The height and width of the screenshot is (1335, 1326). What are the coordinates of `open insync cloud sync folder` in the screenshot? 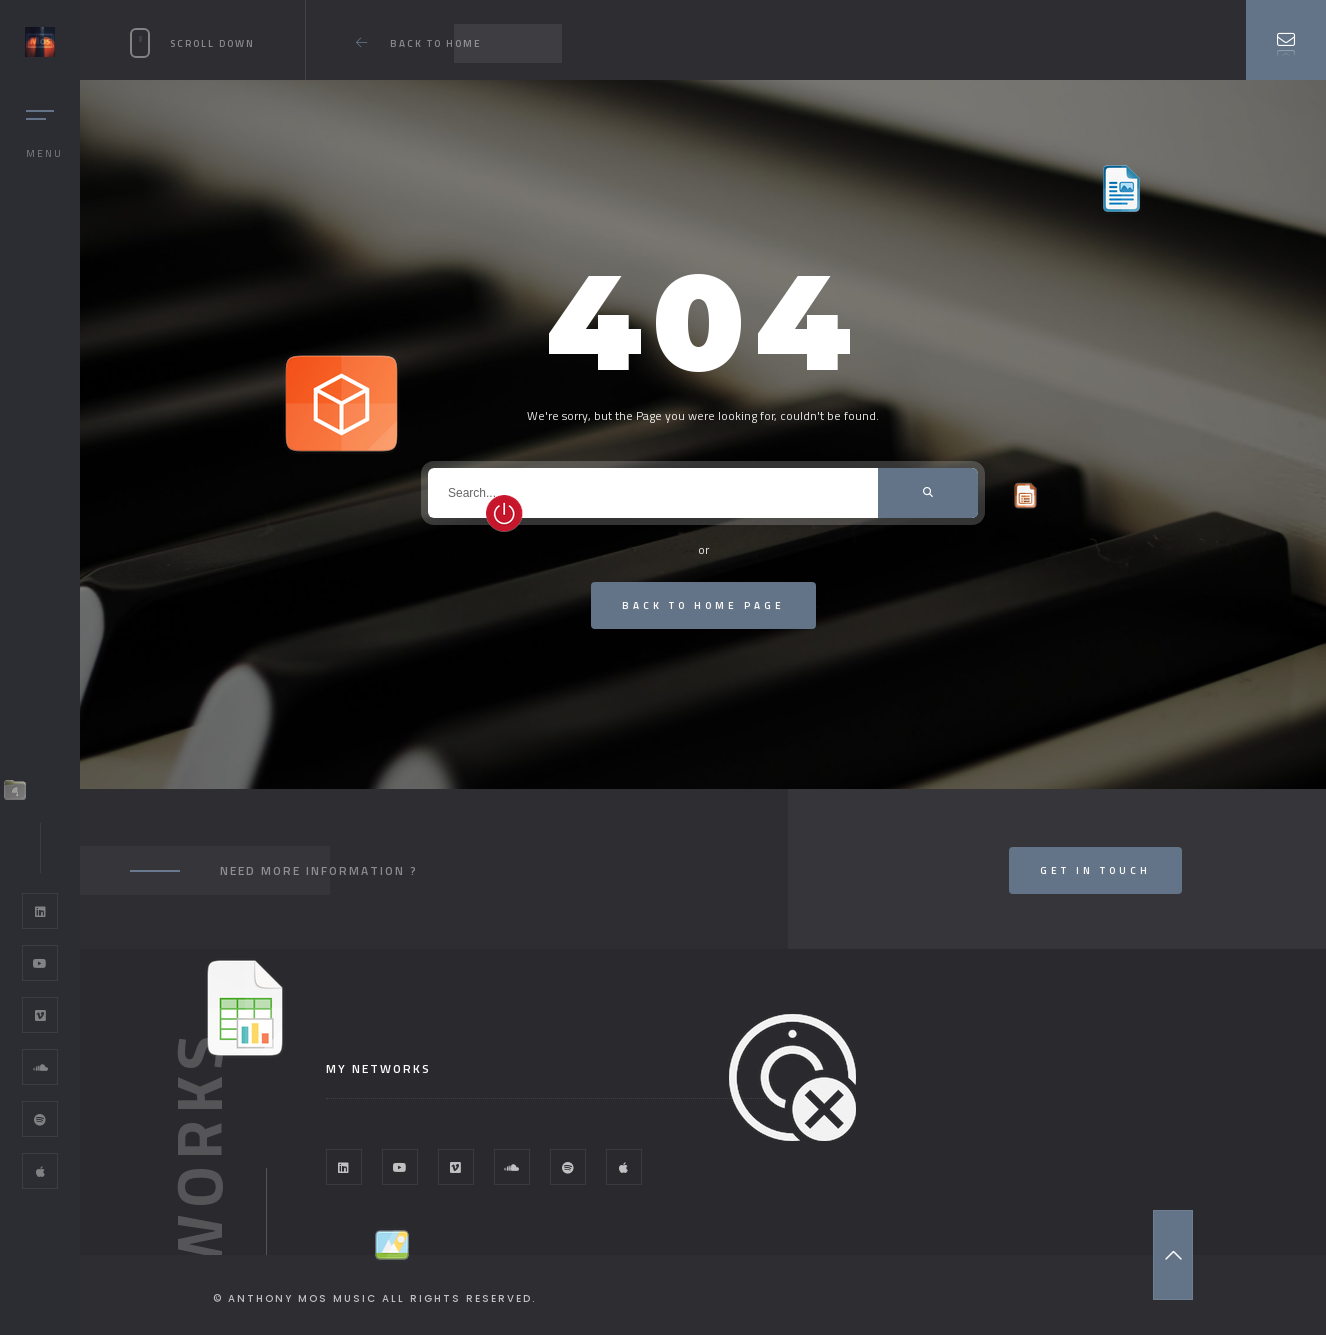 It's located at (15, 790).